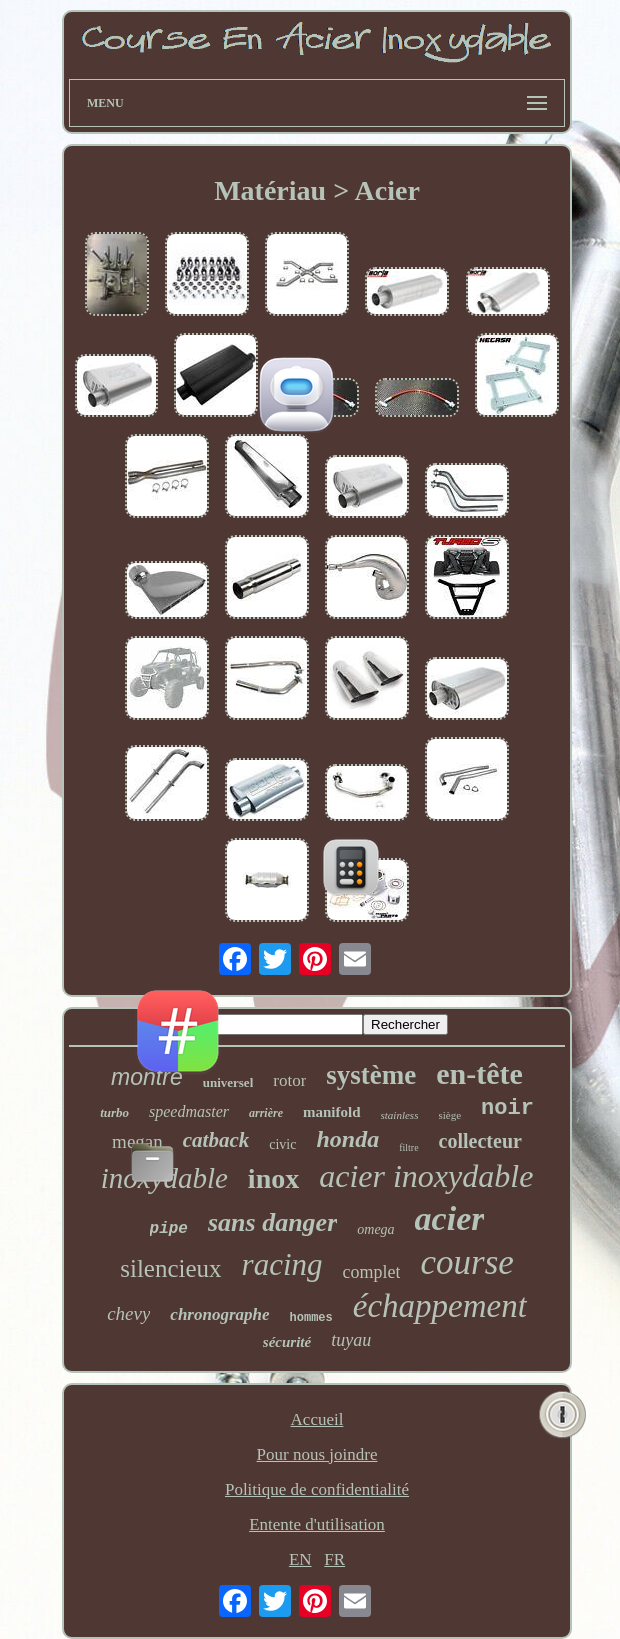  What do you see at coordinates (351, 867) in the screenshot?
I see `open the calculator app` at bounding box center [351, 867].